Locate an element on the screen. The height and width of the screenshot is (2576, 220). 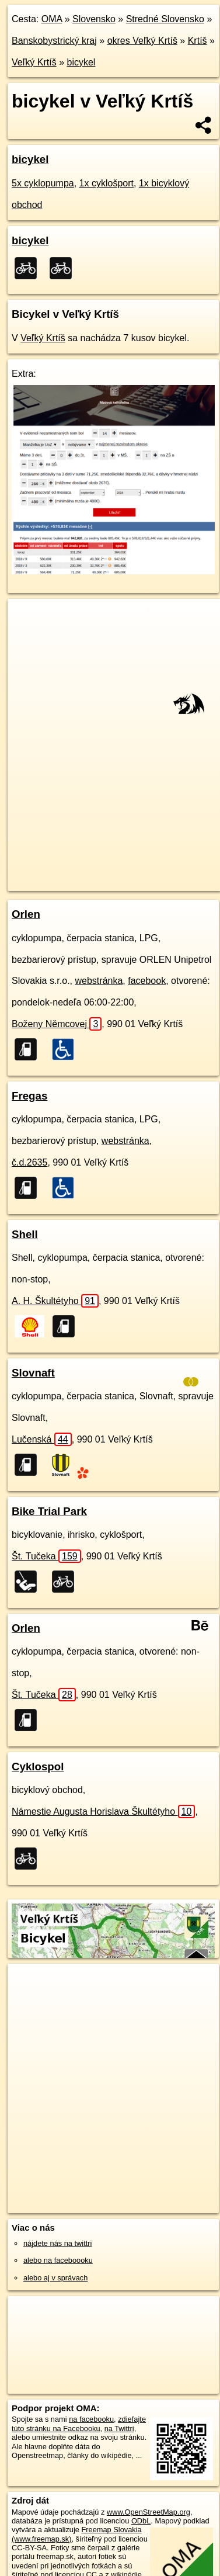
pay with mastercard is located at coordinates (191, 1382).